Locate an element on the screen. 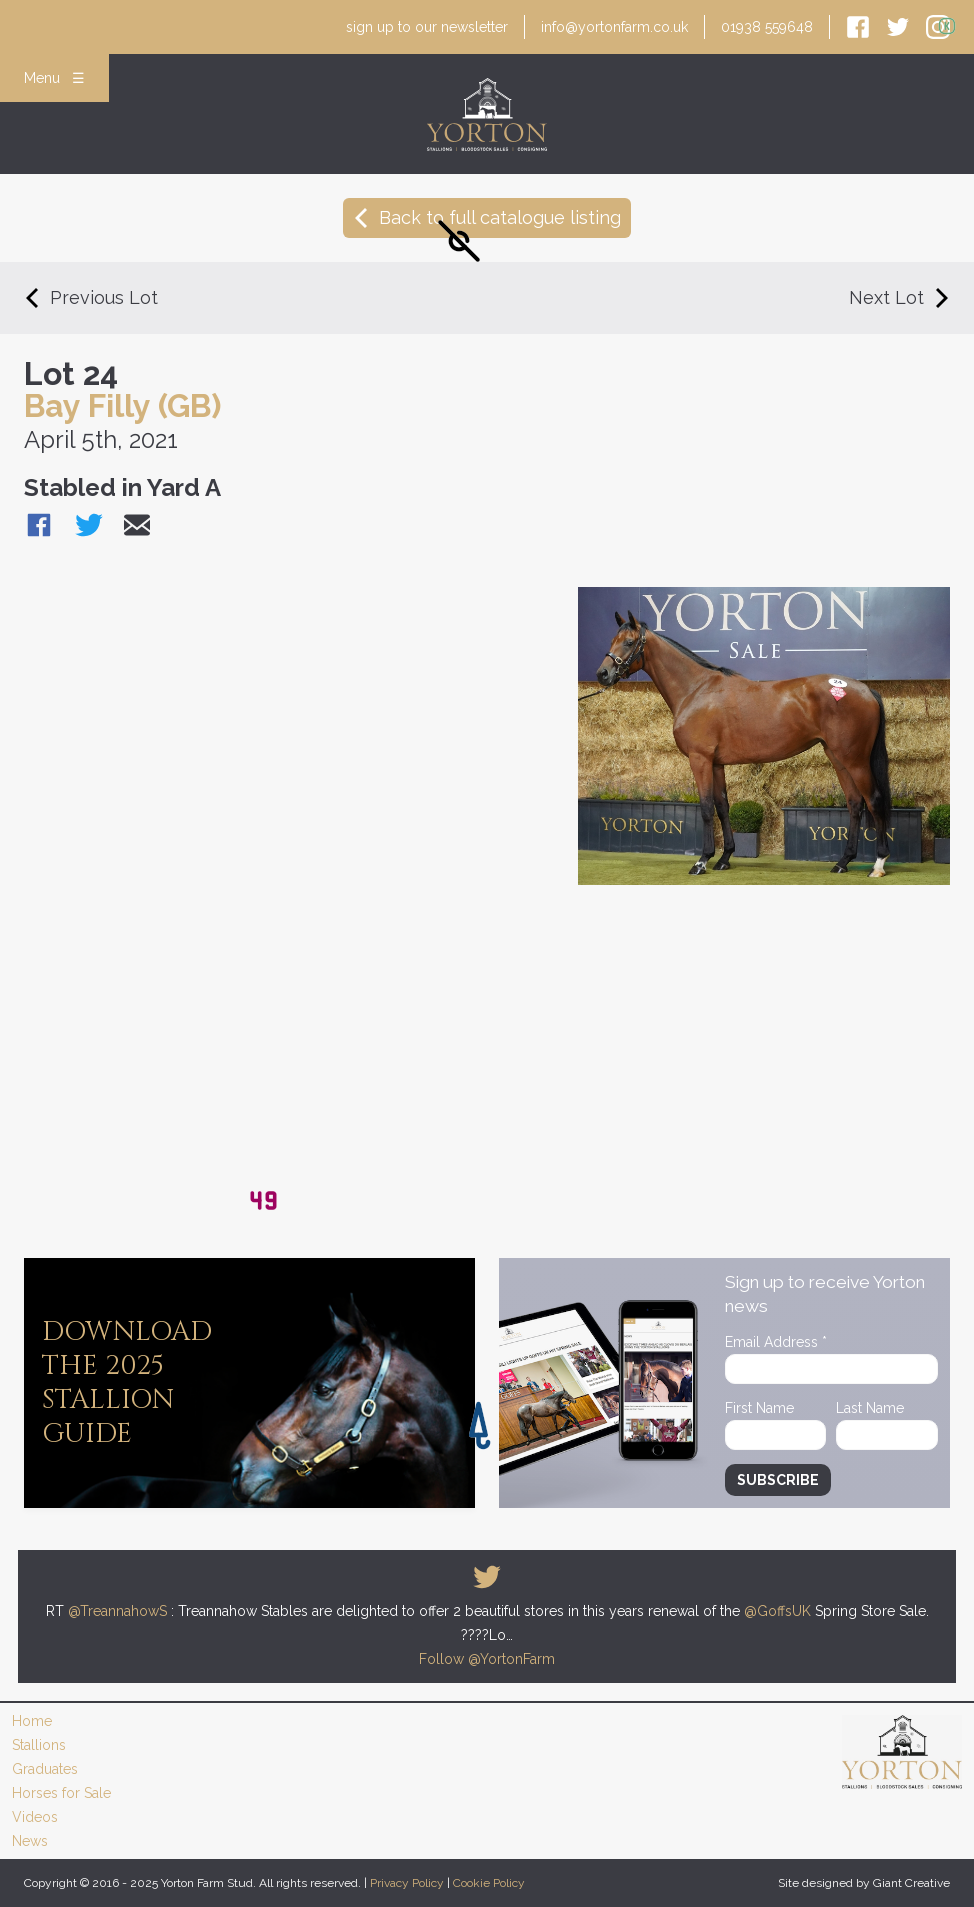 Image resolution: width=974 pixels, height=1907 pixels. disable location point or marker is located at coordinates (459, 241).